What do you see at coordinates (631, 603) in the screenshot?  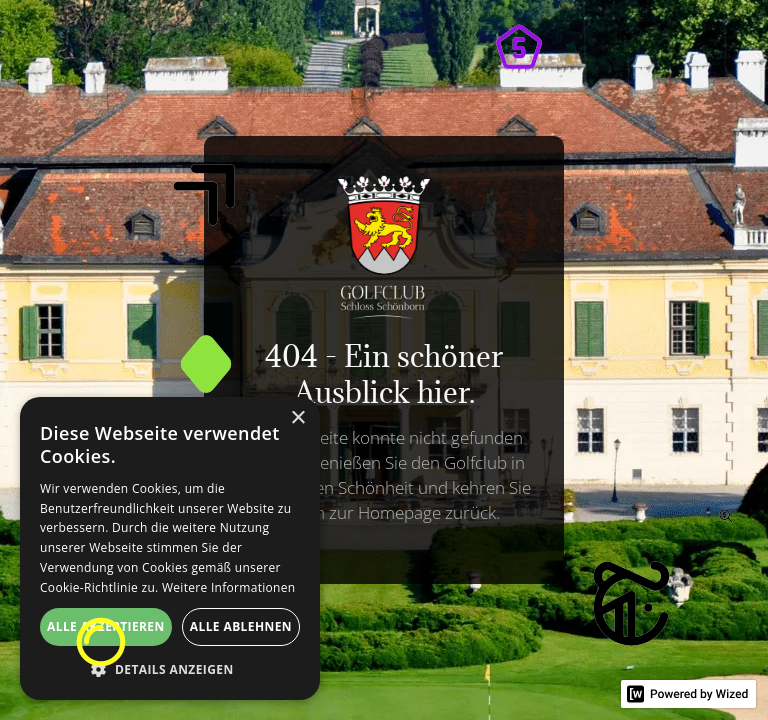 I see `open the New York Times app` at bounding box center [631, 603].